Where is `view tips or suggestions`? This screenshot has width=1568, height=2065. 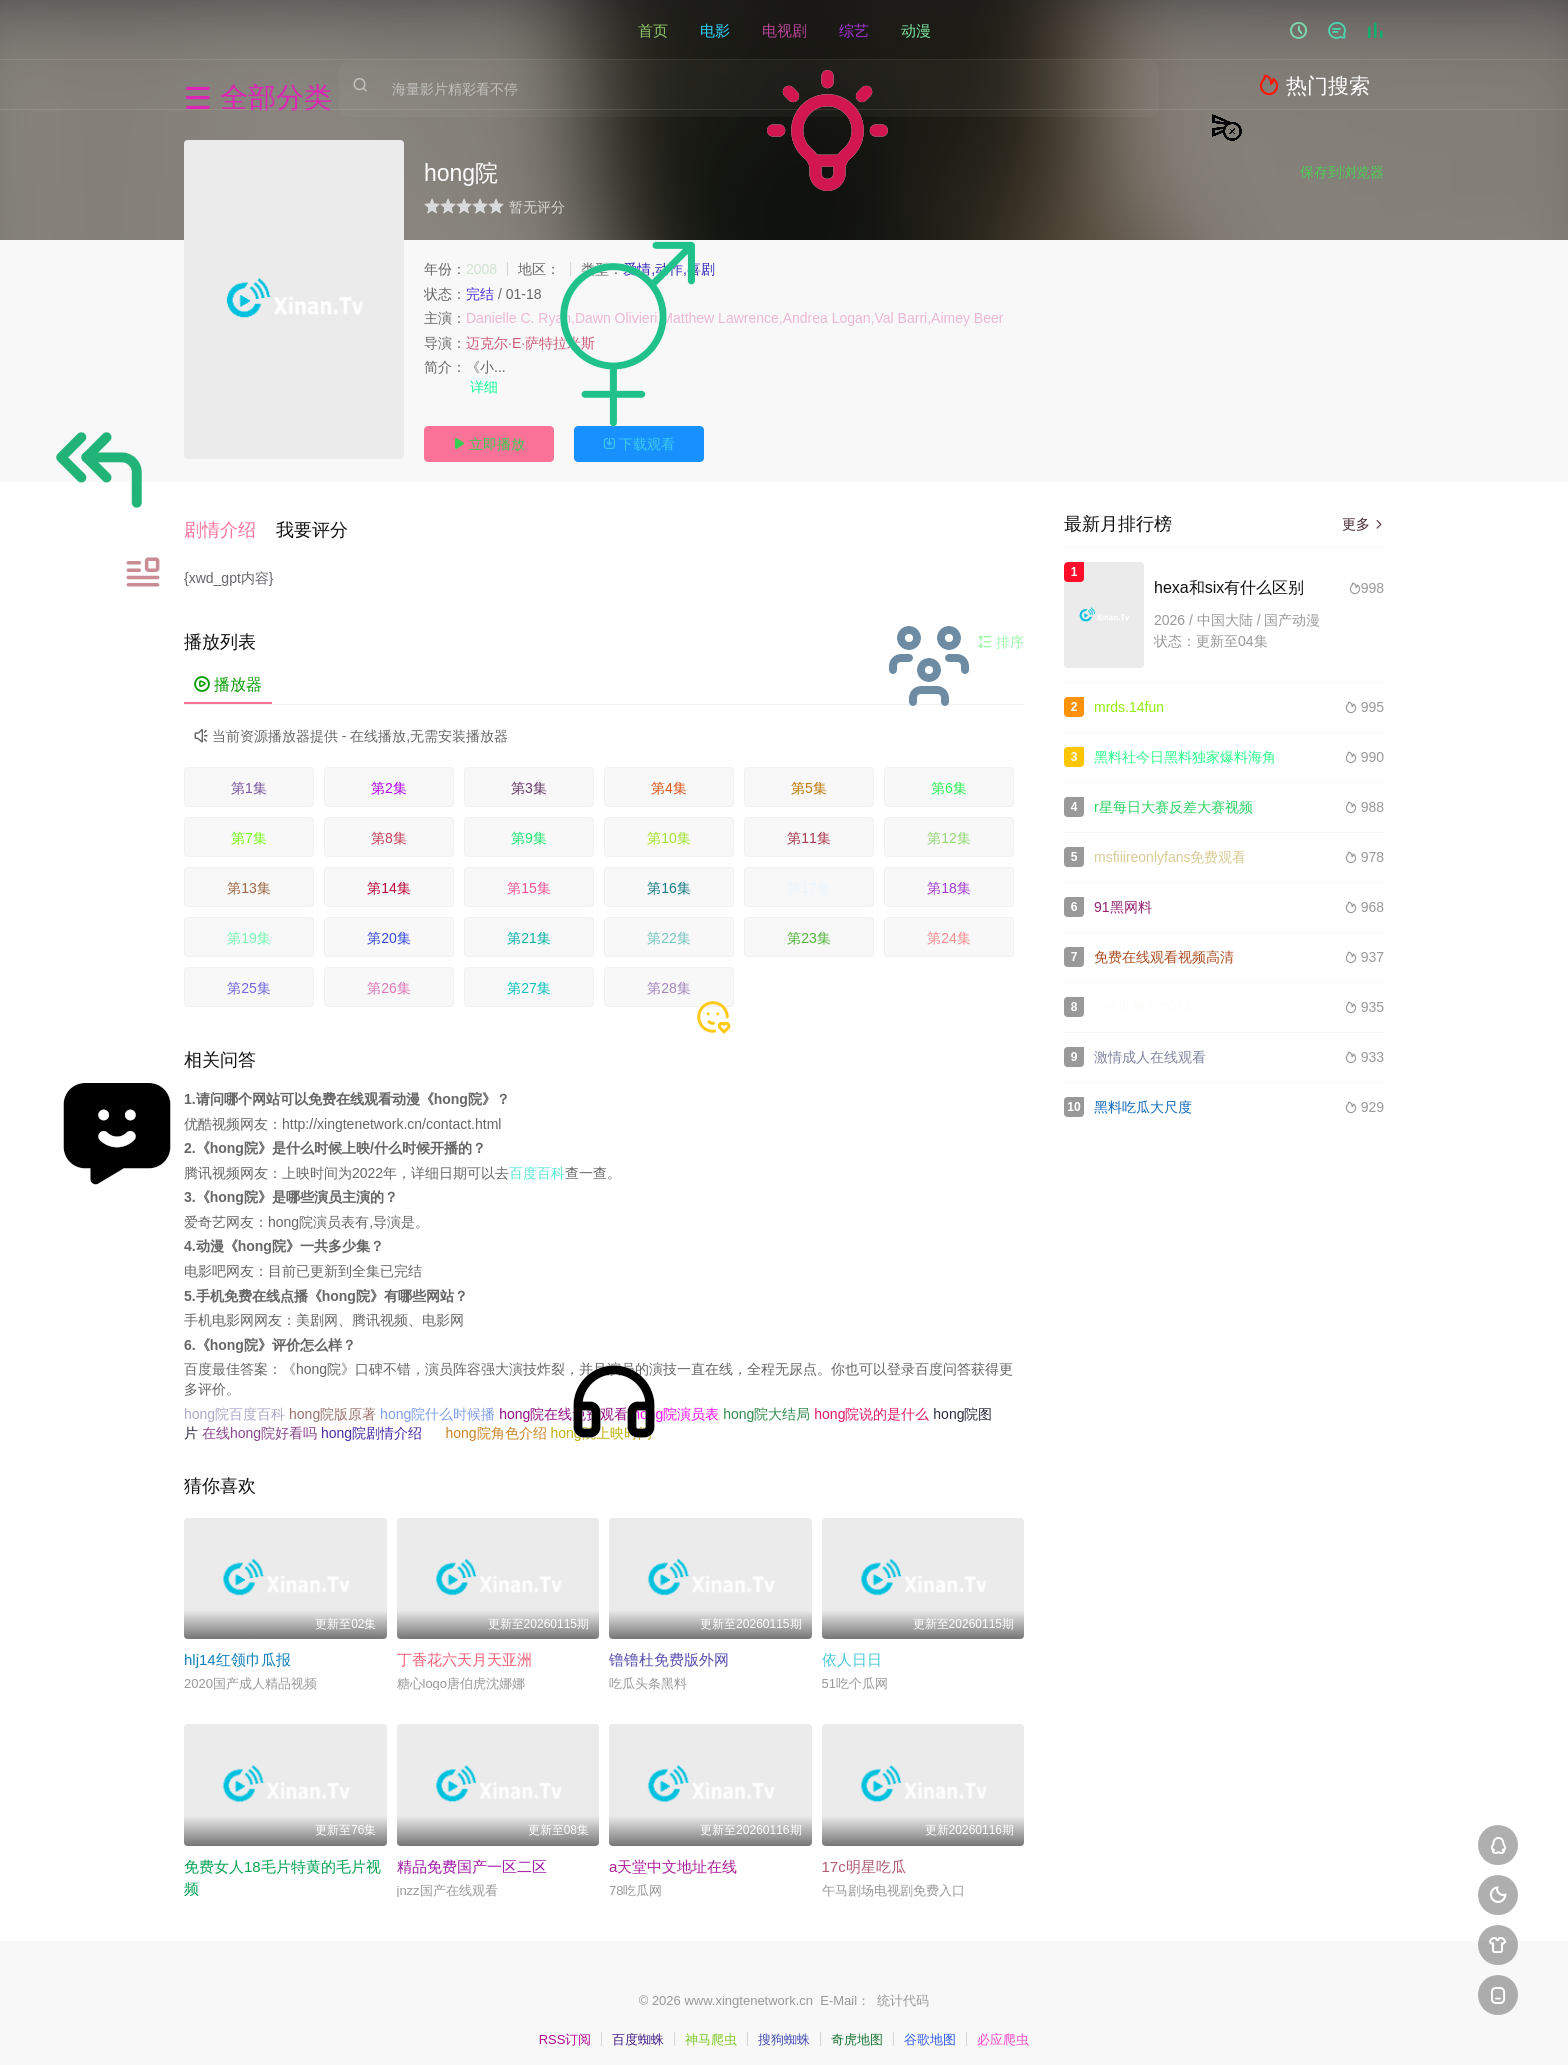
view tips or suggestions is located at coordinates (827, 130).